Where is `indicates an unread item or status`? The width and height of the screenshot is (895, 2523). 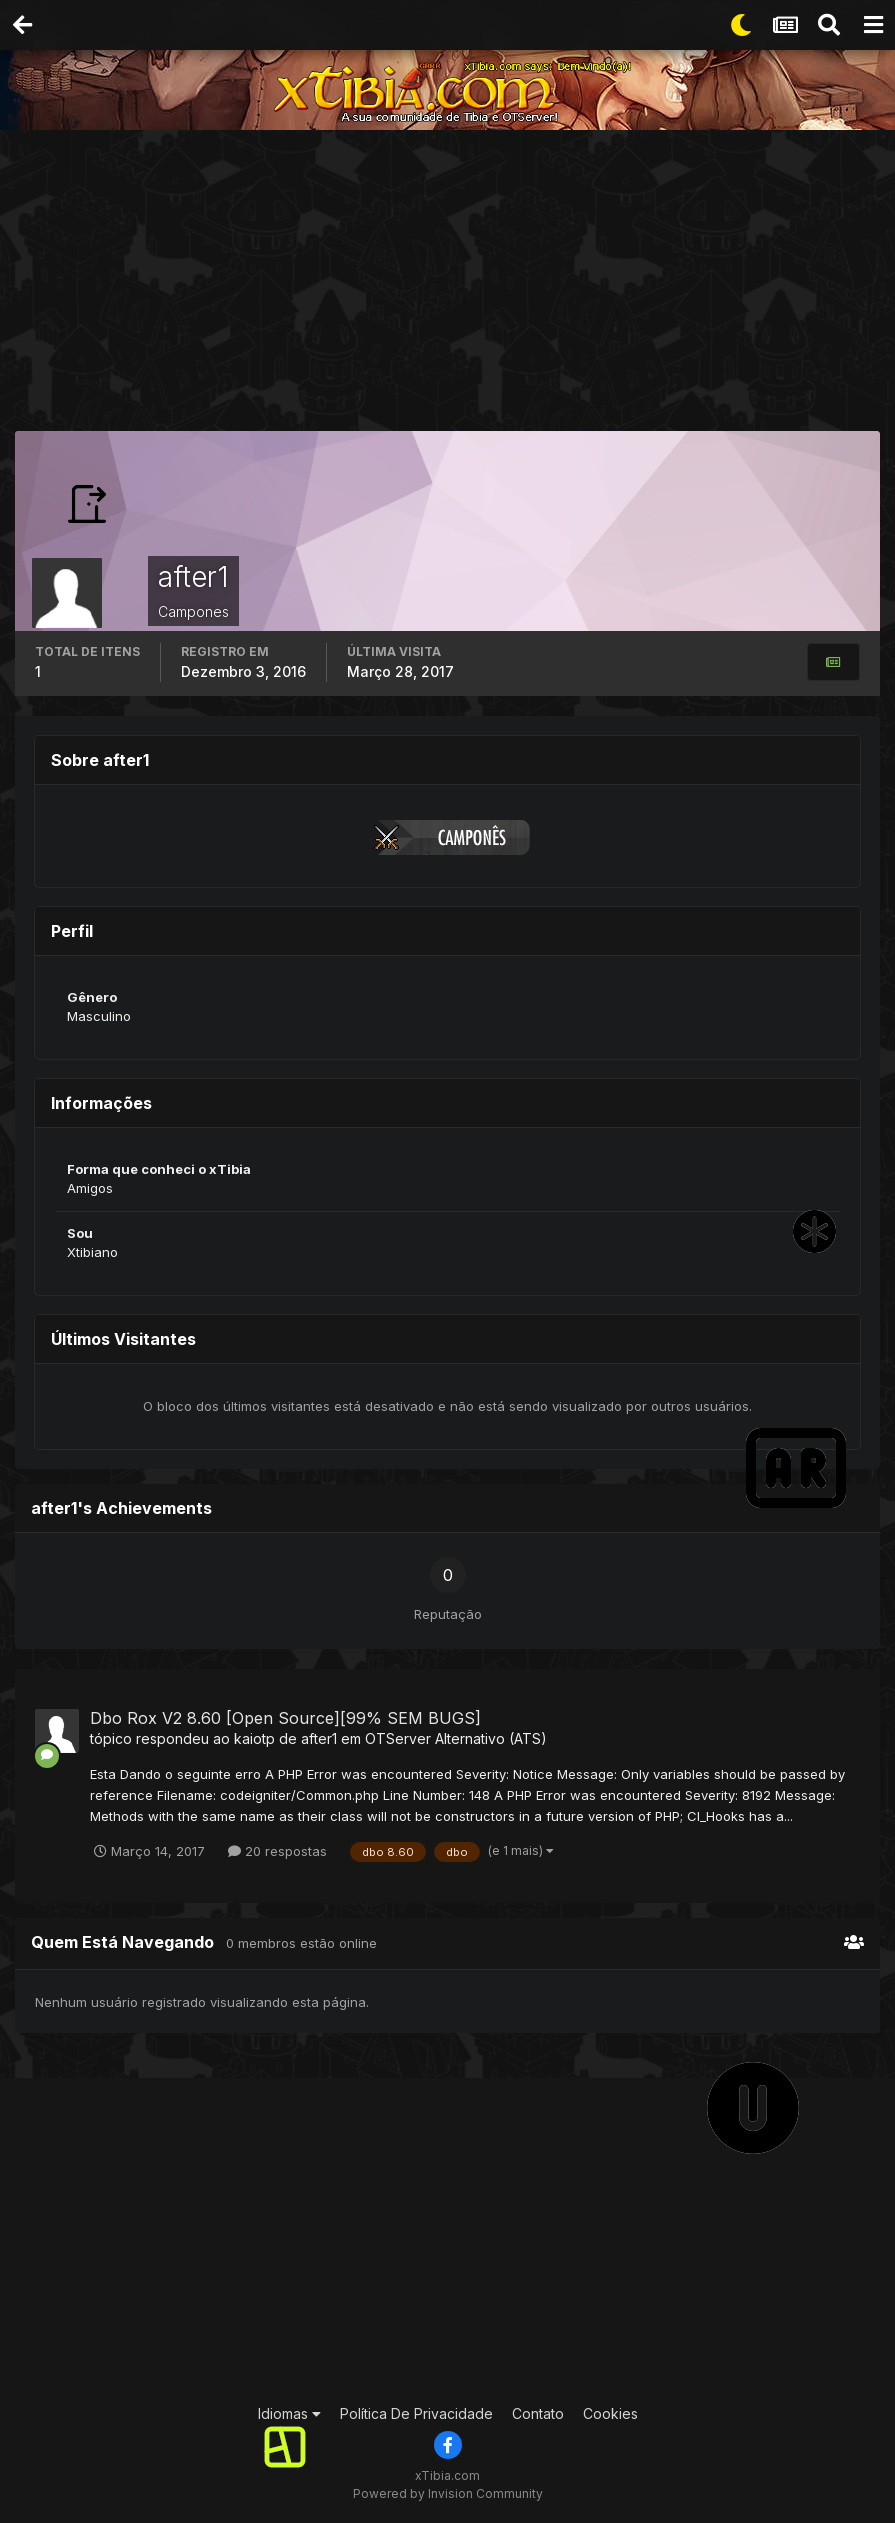 indicates an unread item or status is located at coordinates (753, 2108).